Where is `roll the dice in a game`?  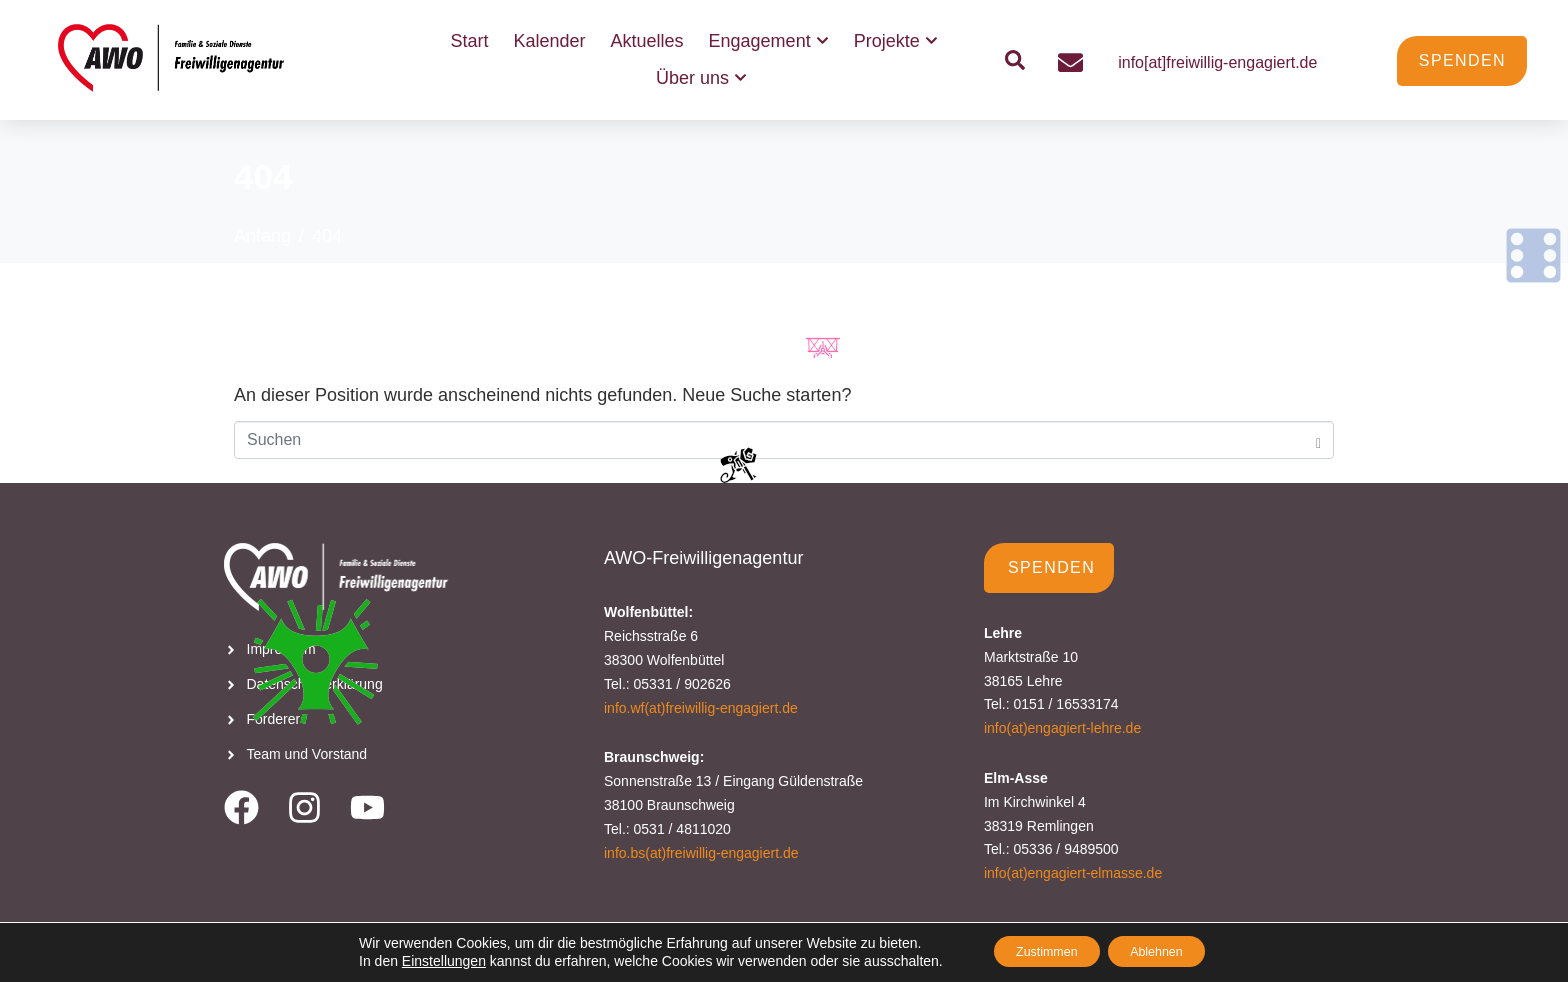 roll the dice in a game is located at coordinates (1533, 255).